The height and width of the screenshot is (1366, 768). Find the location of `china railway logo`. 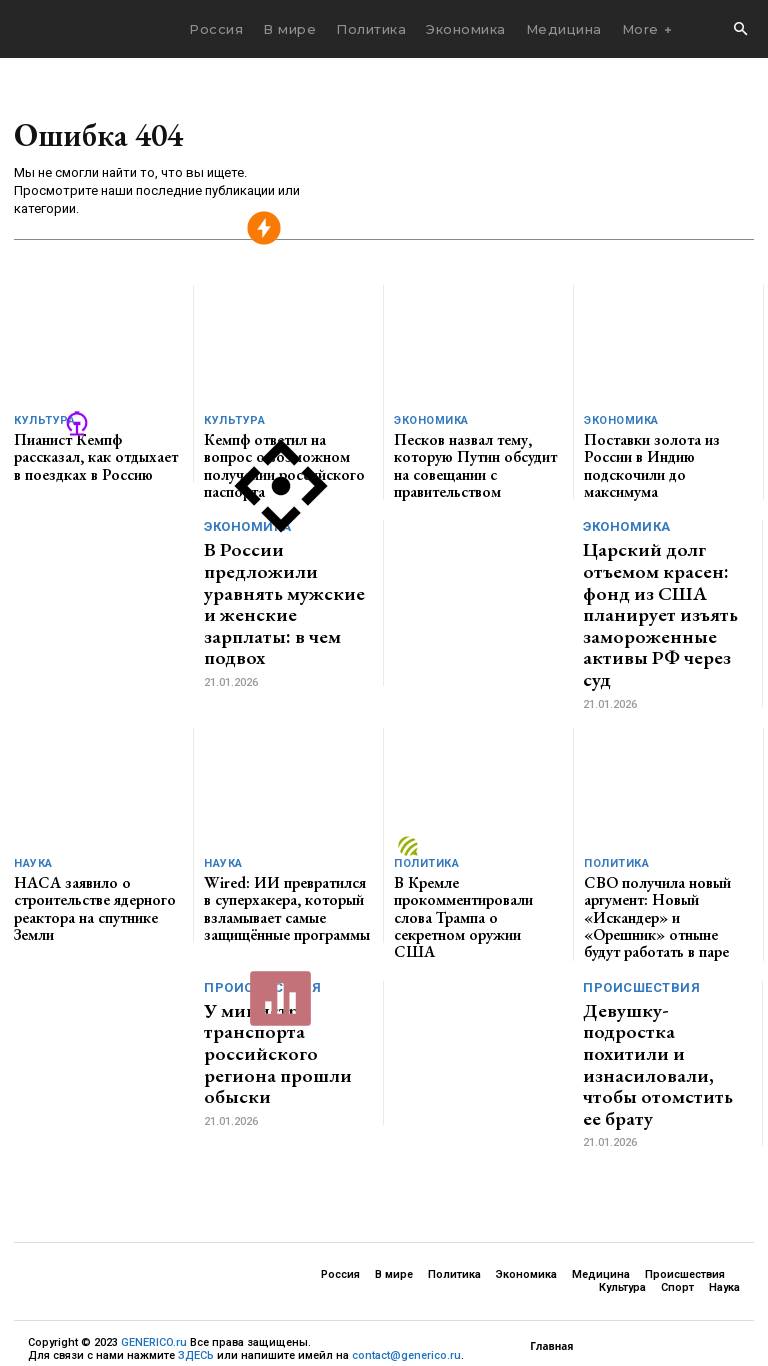

china railway logo is located at coordinates (77, 424).